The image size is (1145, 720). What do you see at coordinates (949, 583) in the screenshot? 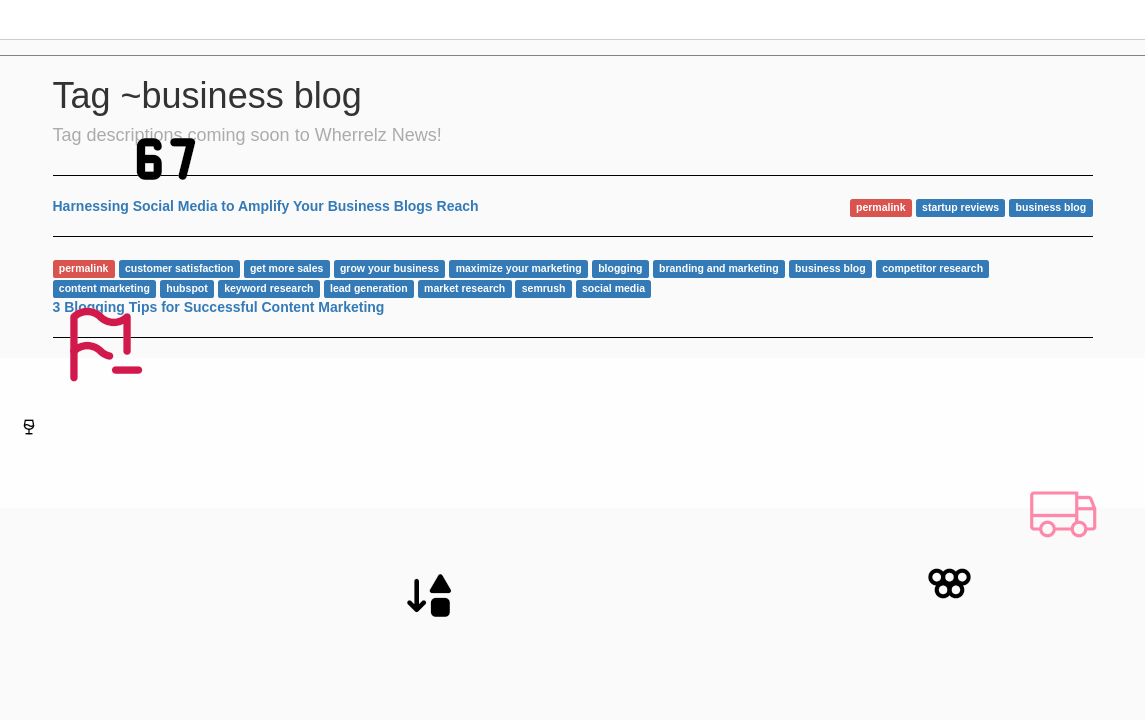
I see `view olympics-related content or events` at bounding box center [949, 583].